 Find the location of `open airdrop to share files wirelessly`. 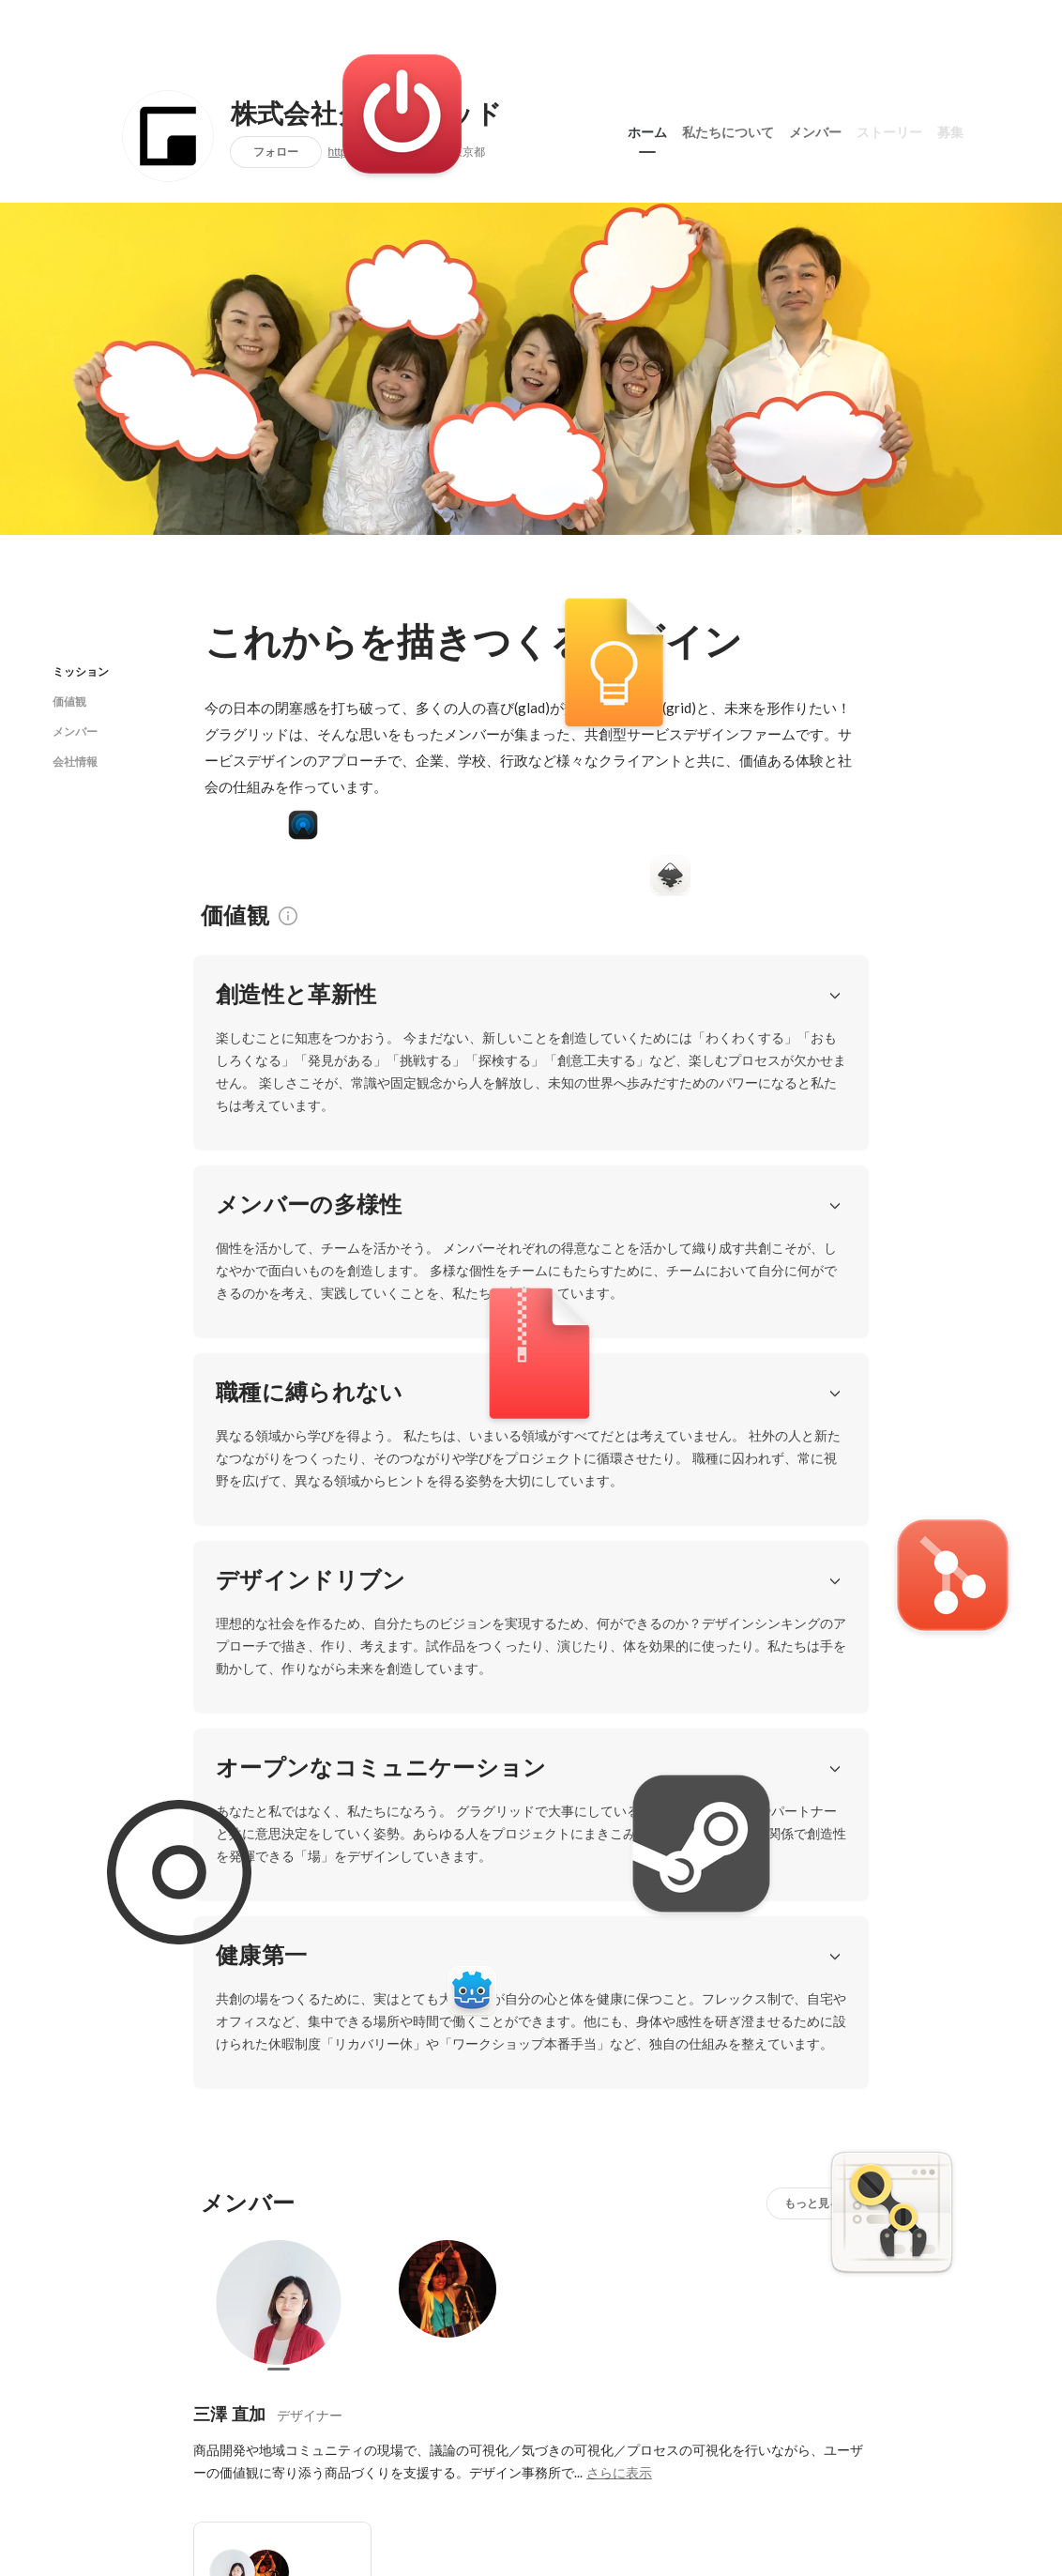

open airdrop to share files wirelessly is located at coordinates (303, 825).